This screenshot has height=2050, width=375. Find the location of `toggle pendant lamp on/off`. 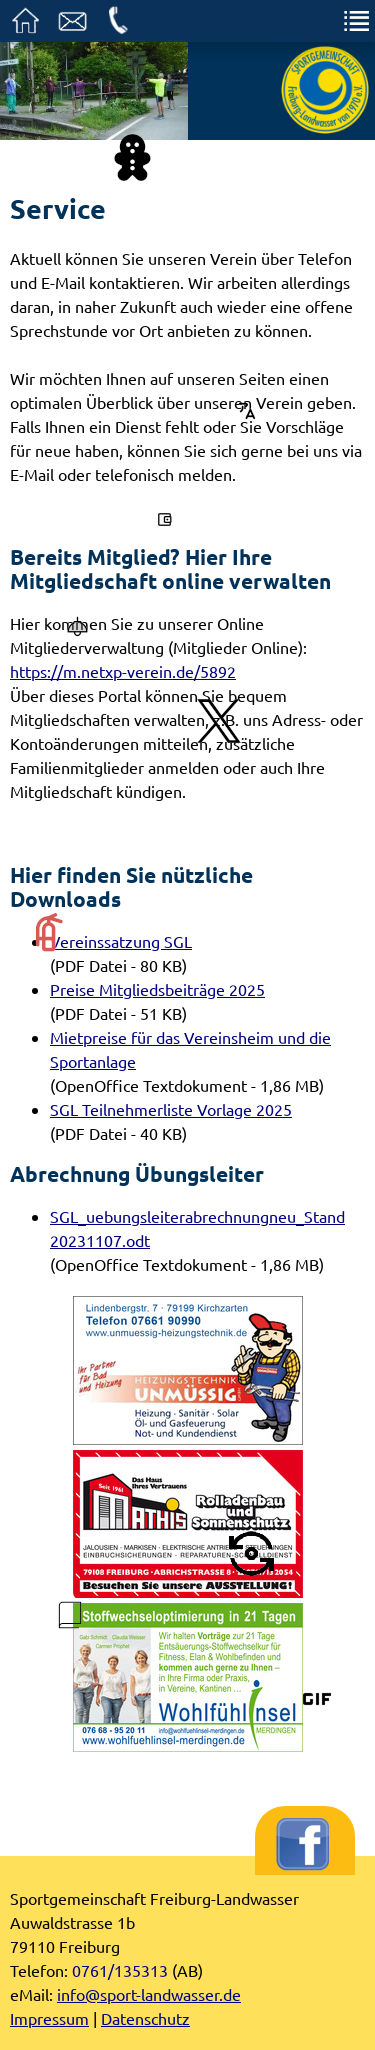

toggle pendant lamp on/off is located at coordinates (77, 627).